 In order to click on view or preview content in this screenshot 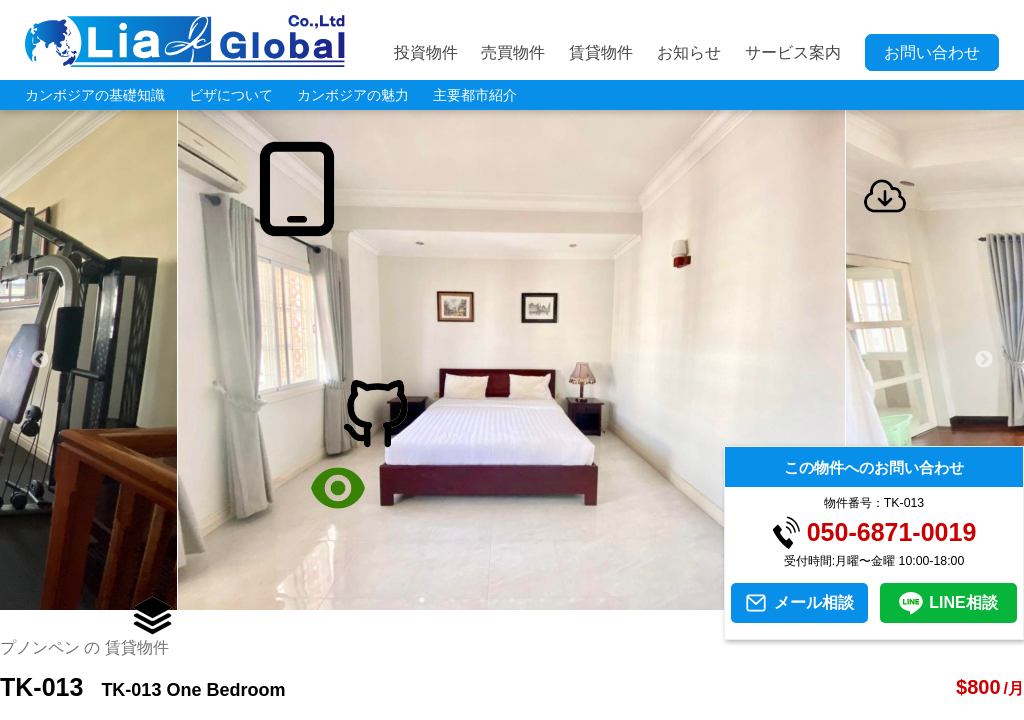, I will do `click(338, 488)`.